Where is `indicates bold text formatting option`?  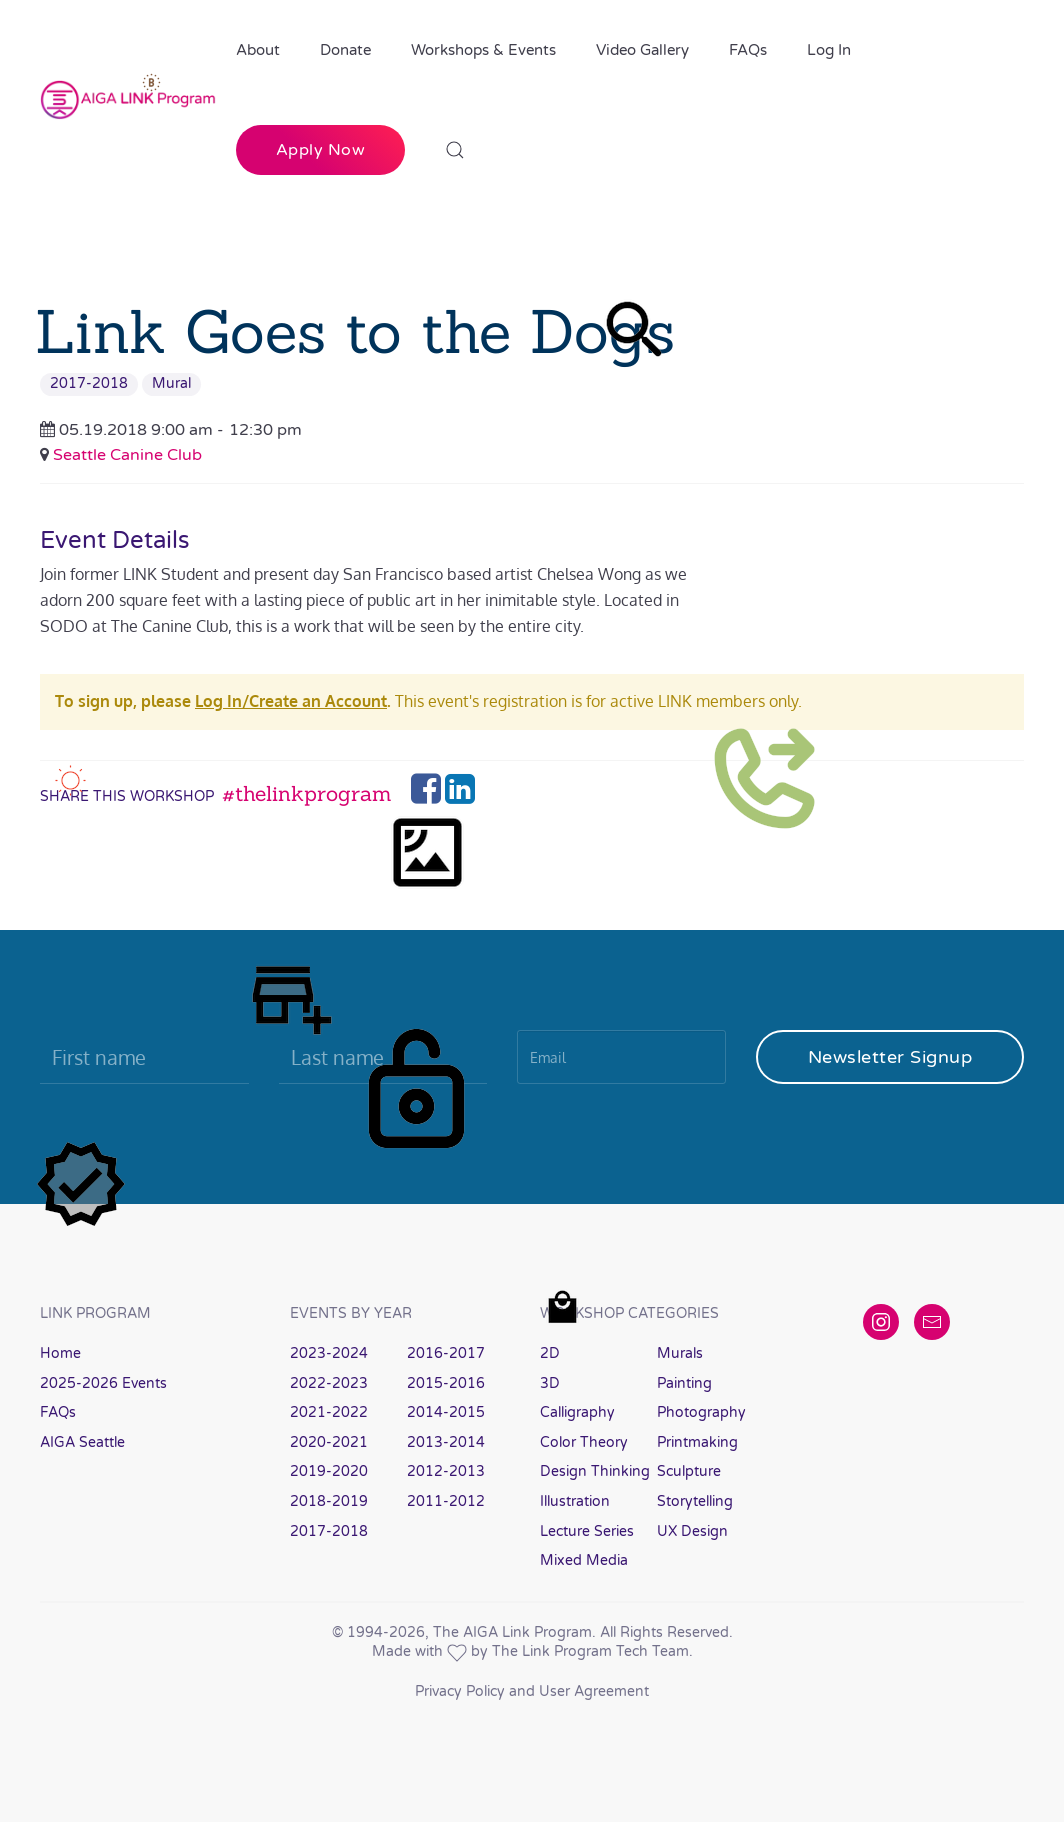 indicates bold text formatting option is located at coordinates (151, 82).